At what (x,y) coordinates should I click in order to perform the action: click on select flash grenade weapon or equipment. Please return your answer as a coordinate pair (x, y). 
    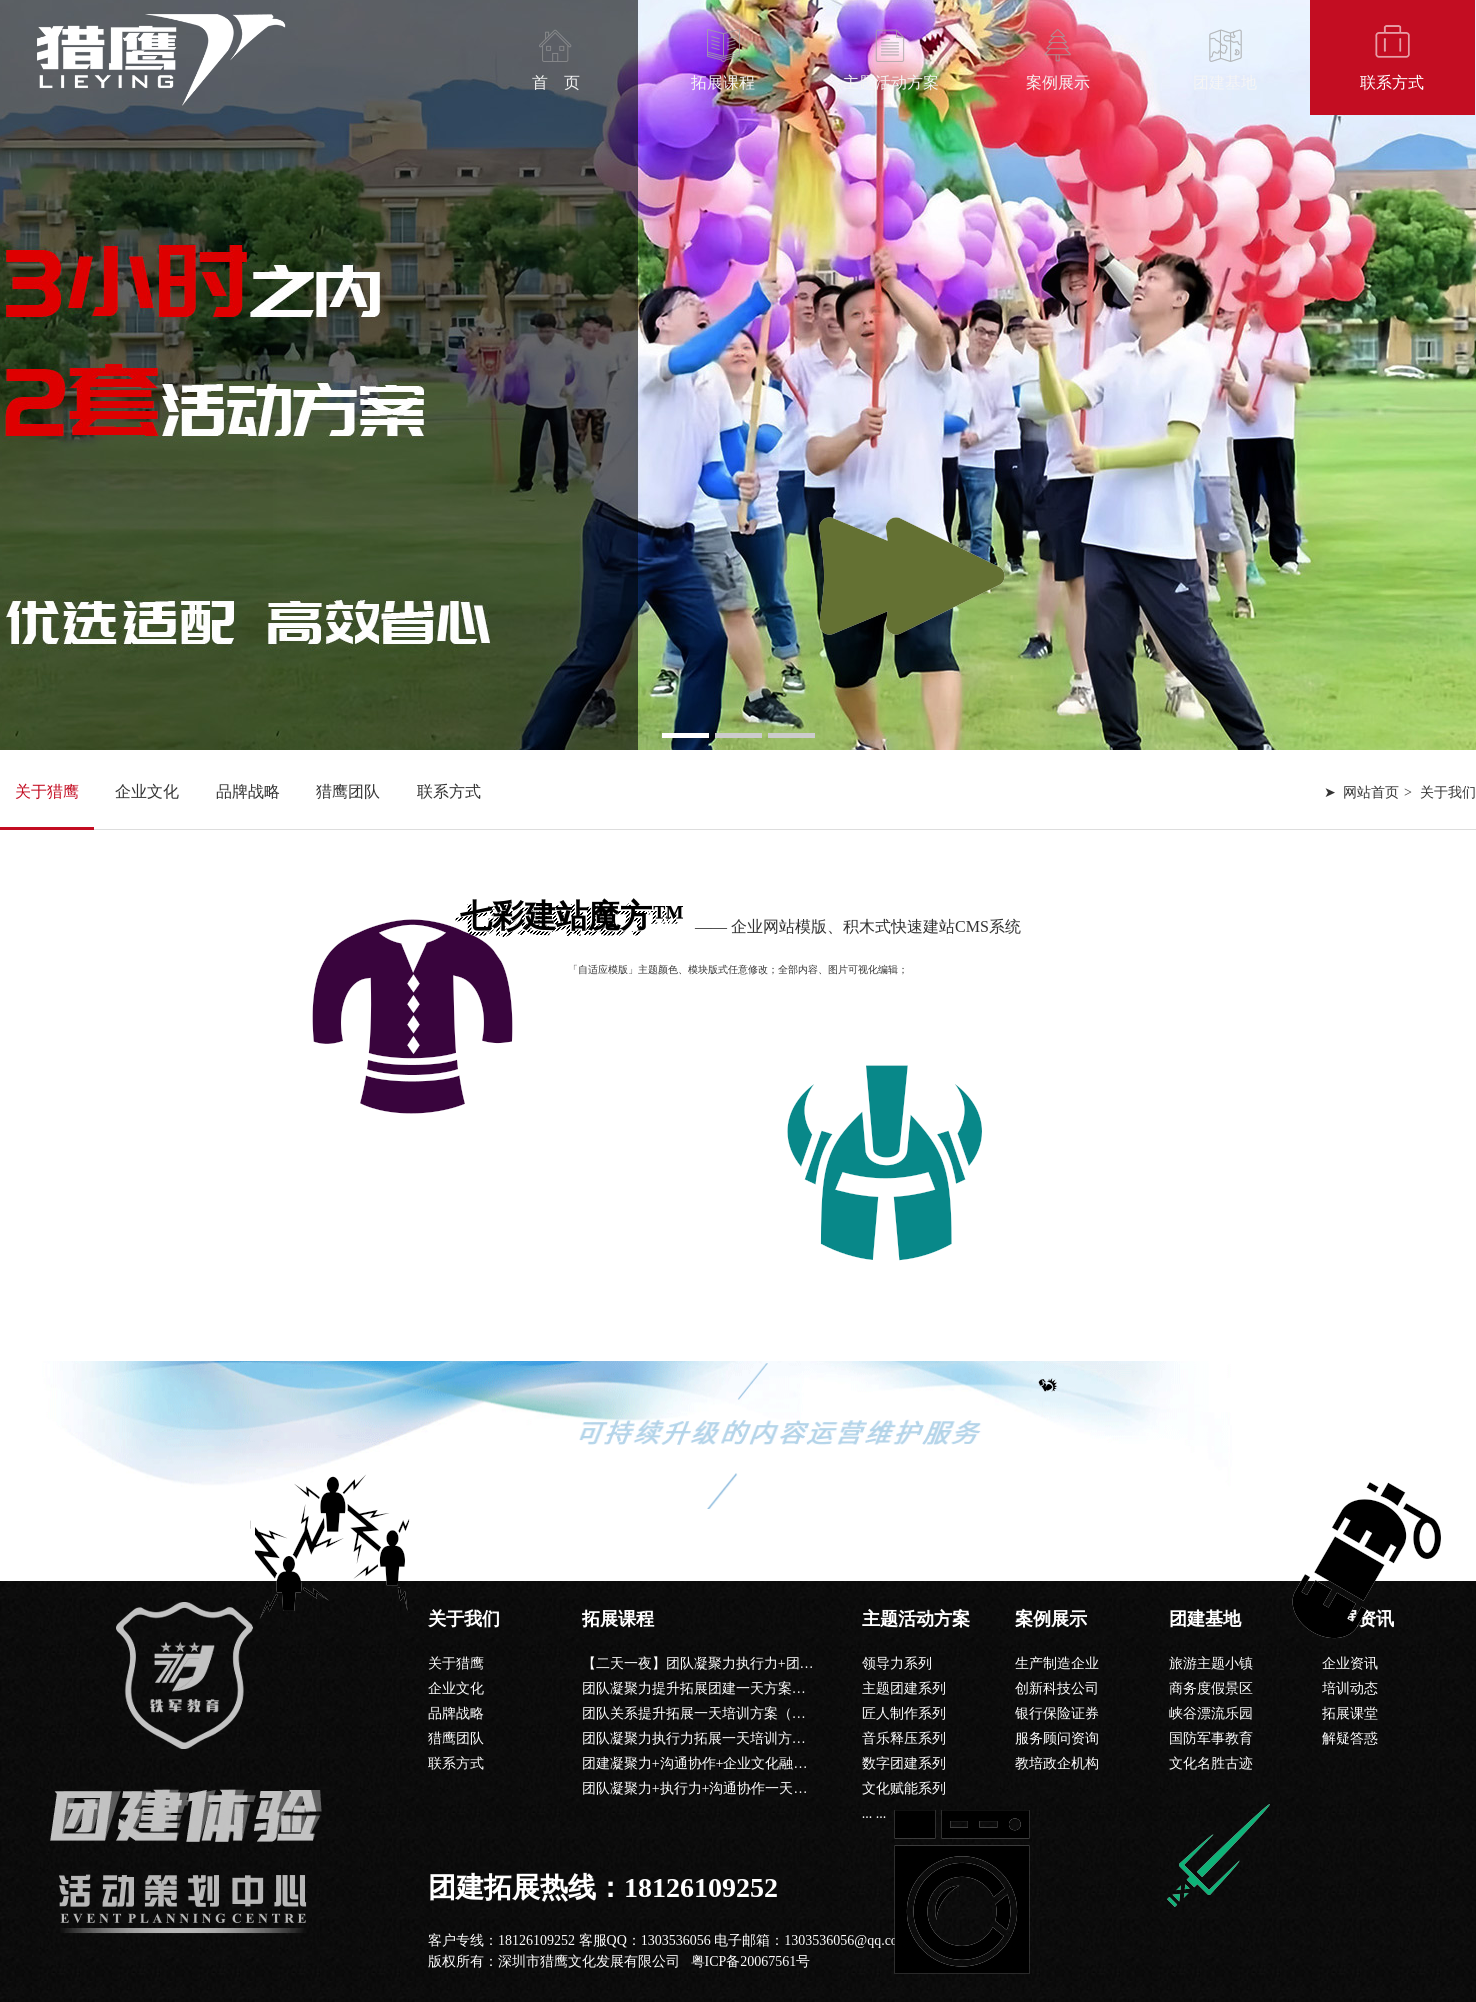
    Looking at the image, I should click on (1362, 1559).